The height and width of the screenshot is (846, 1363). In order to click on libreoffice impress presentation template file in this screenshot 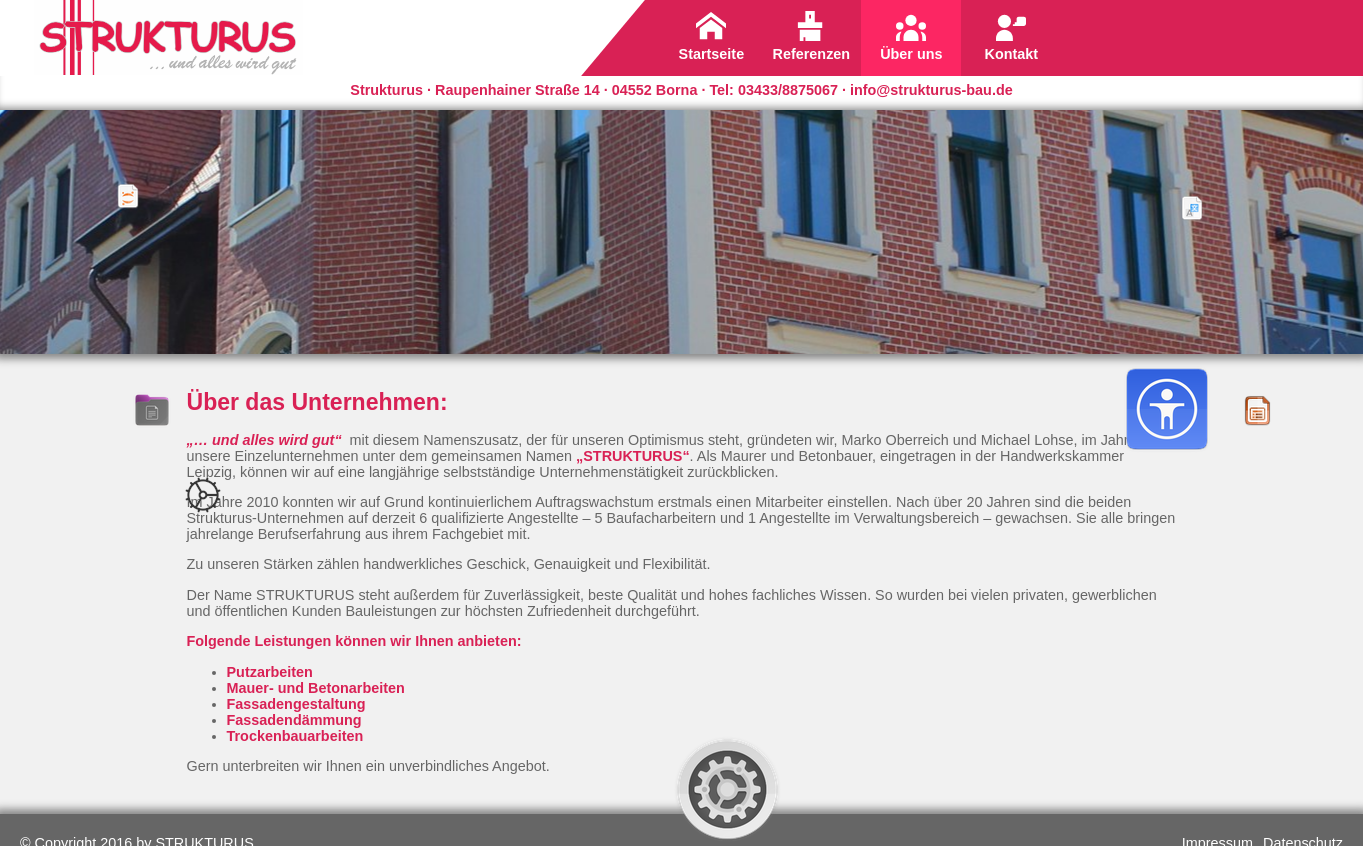, I will do `click(1257, 410)`.